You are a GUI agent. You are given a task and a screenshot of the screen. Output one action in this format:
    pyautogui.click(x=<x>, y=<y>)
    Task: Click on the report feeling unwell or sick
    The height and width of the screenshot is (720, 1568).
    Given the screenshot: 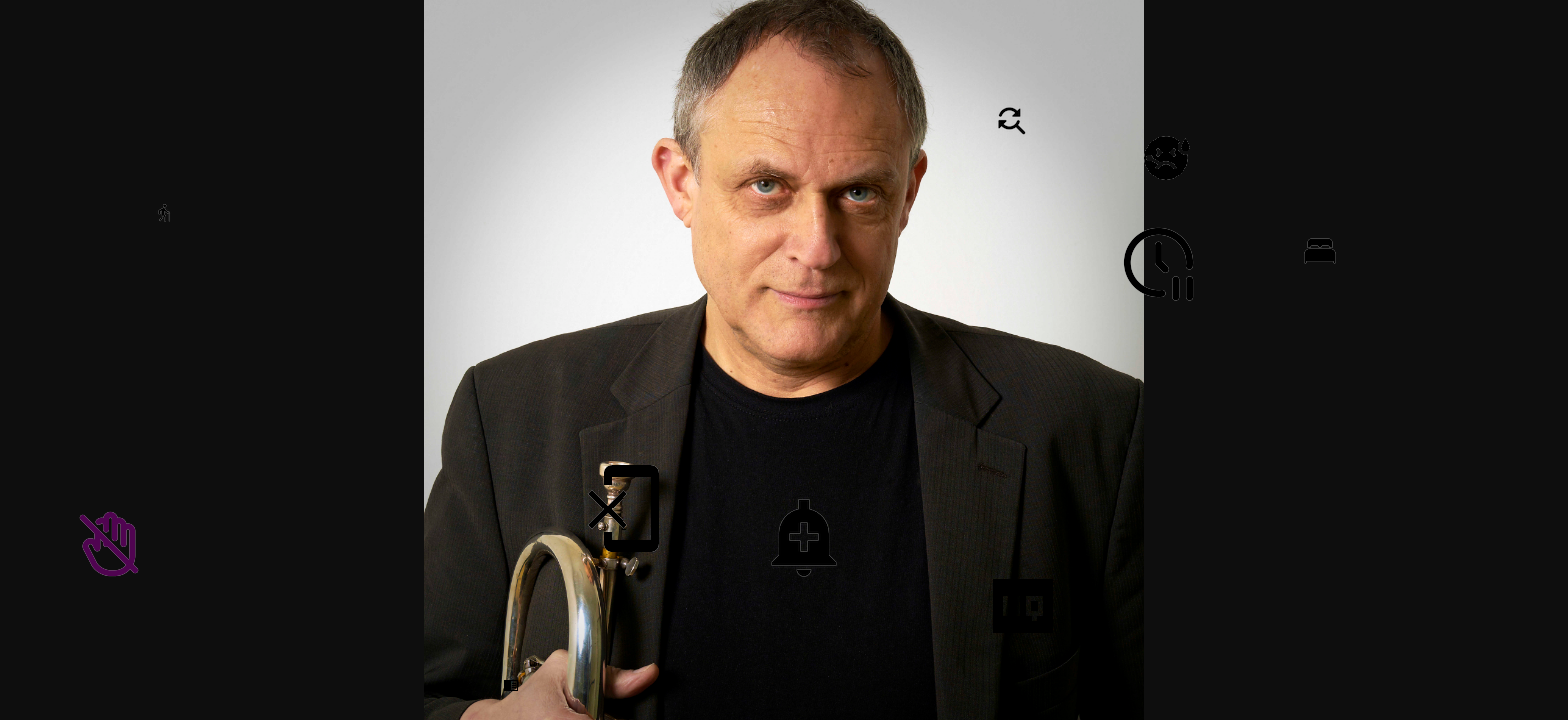 What is the action you would take?
    pyautogui.click(x=1166, y=158)
    